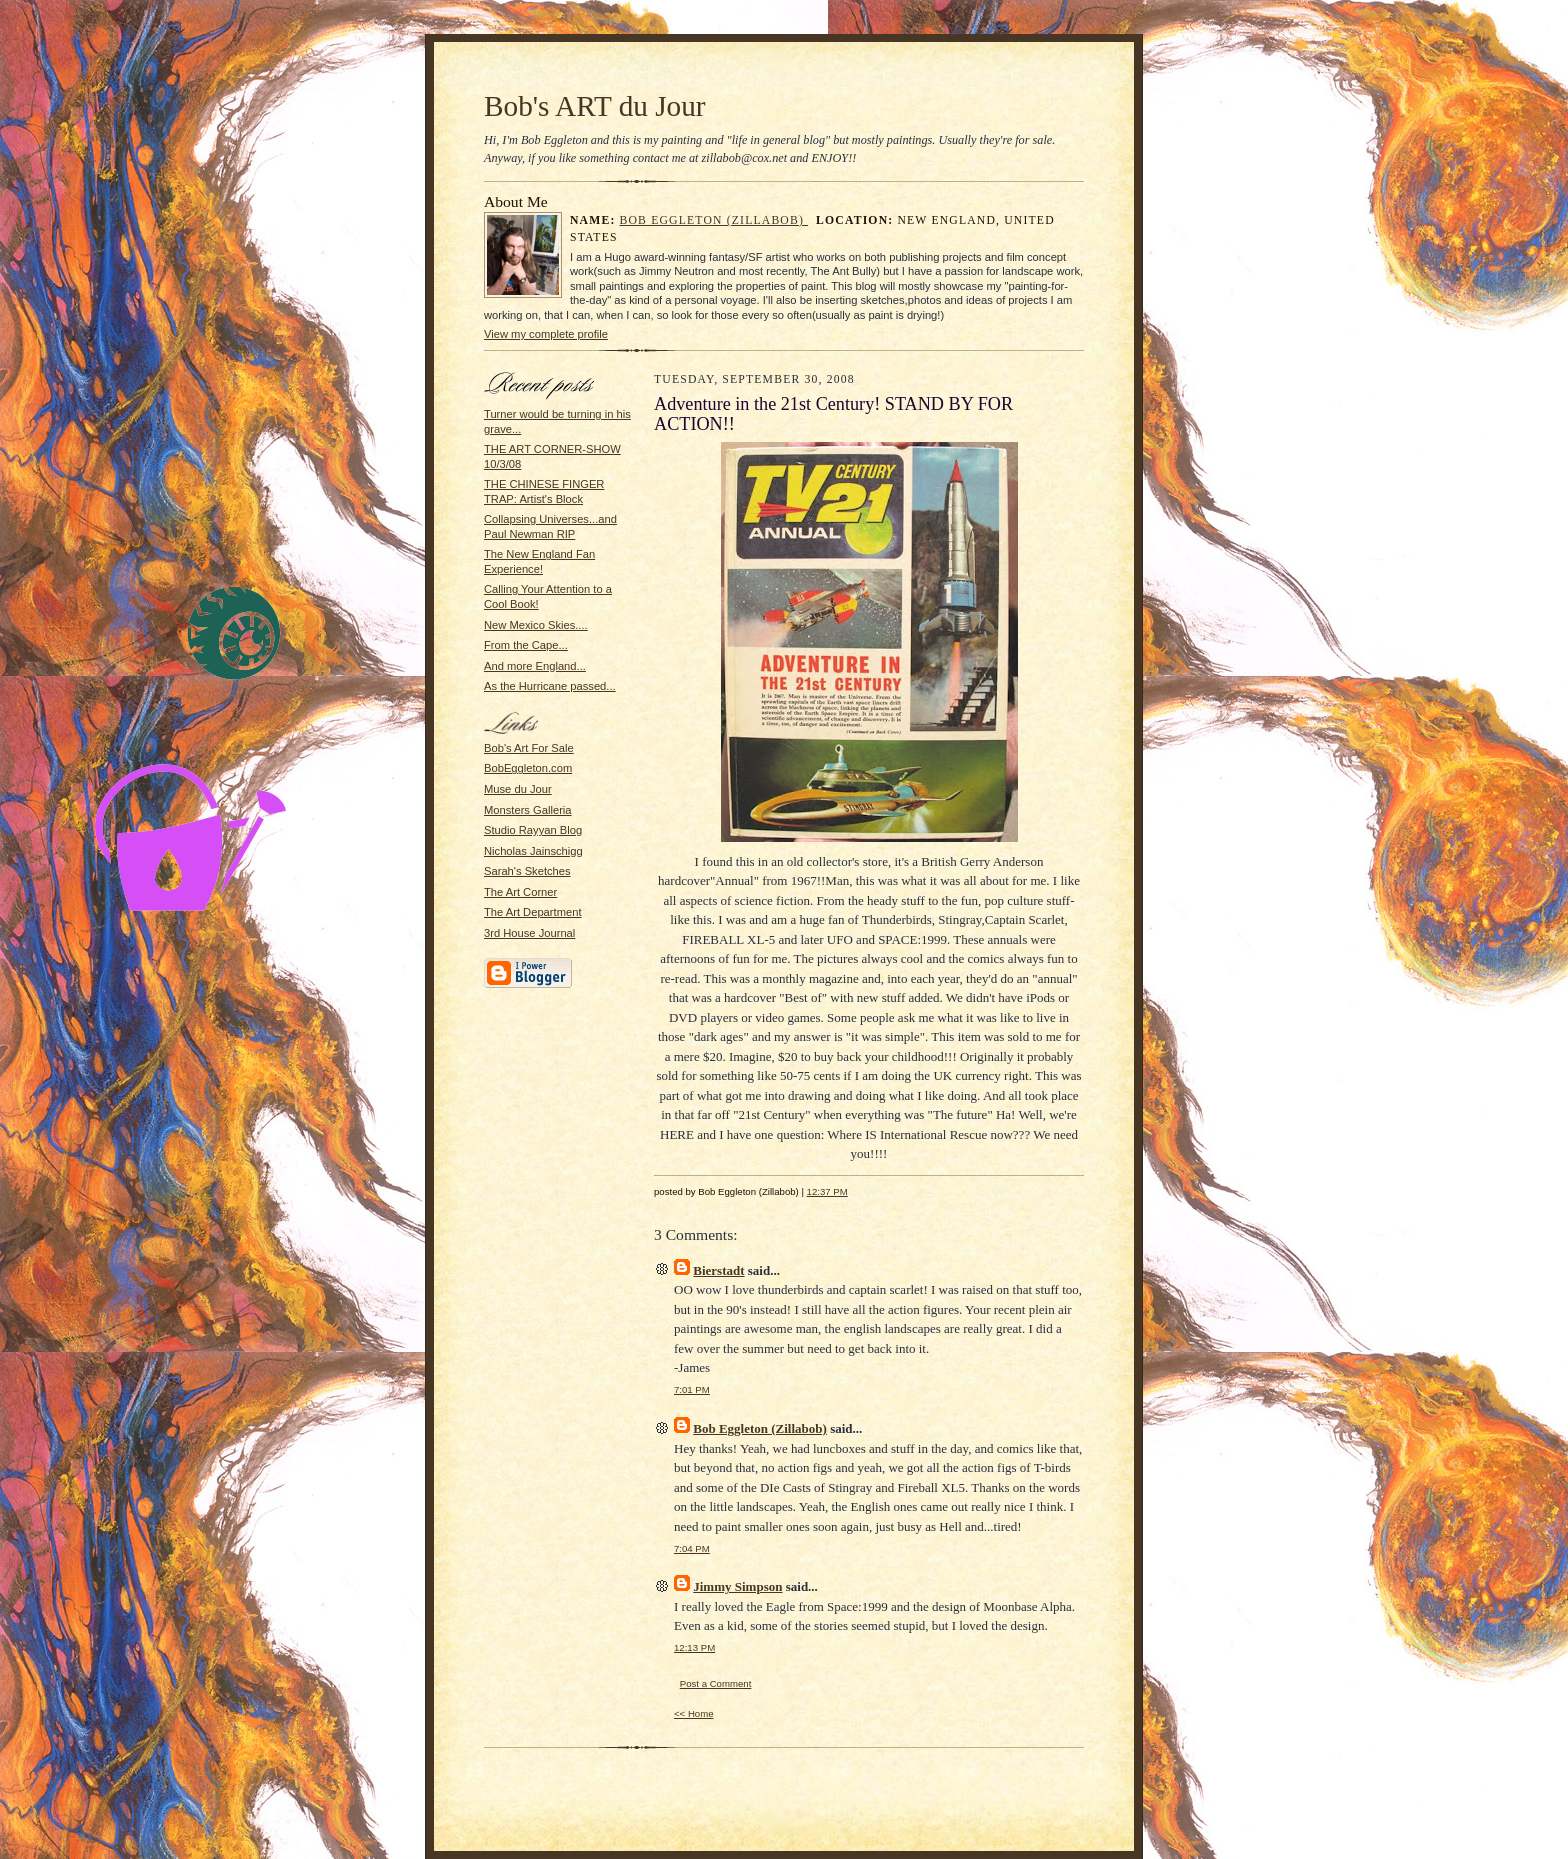  What do you see at coordinates (190, 837) in the screenshot?
I see `water plants or crops in a gardening game` at bounding box center [190, 837].